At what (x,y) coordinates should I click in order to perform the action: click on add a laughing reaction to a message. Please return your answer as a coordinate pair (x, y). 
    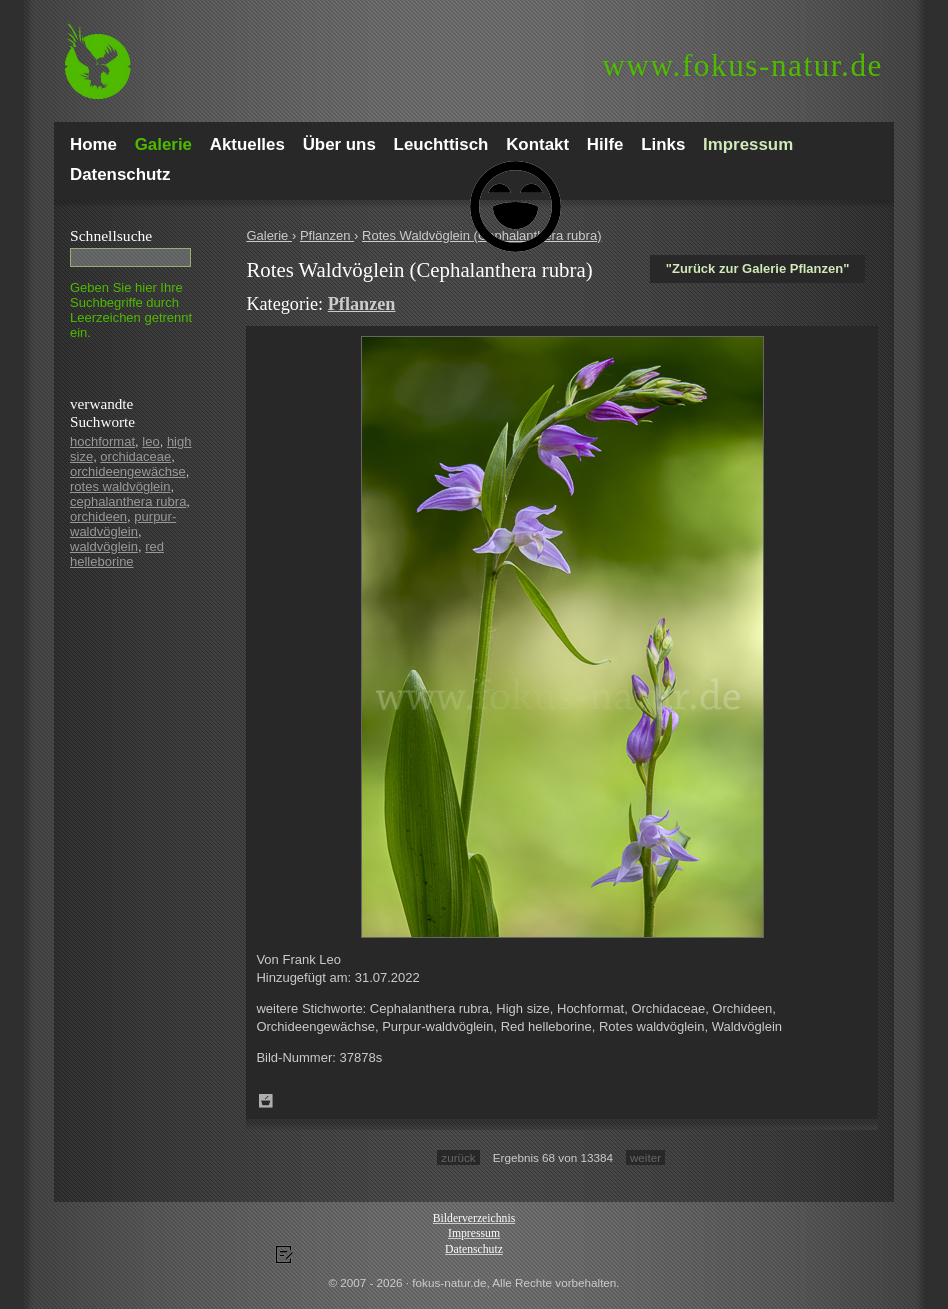
    Looking at the image, I should click on (515, 206).